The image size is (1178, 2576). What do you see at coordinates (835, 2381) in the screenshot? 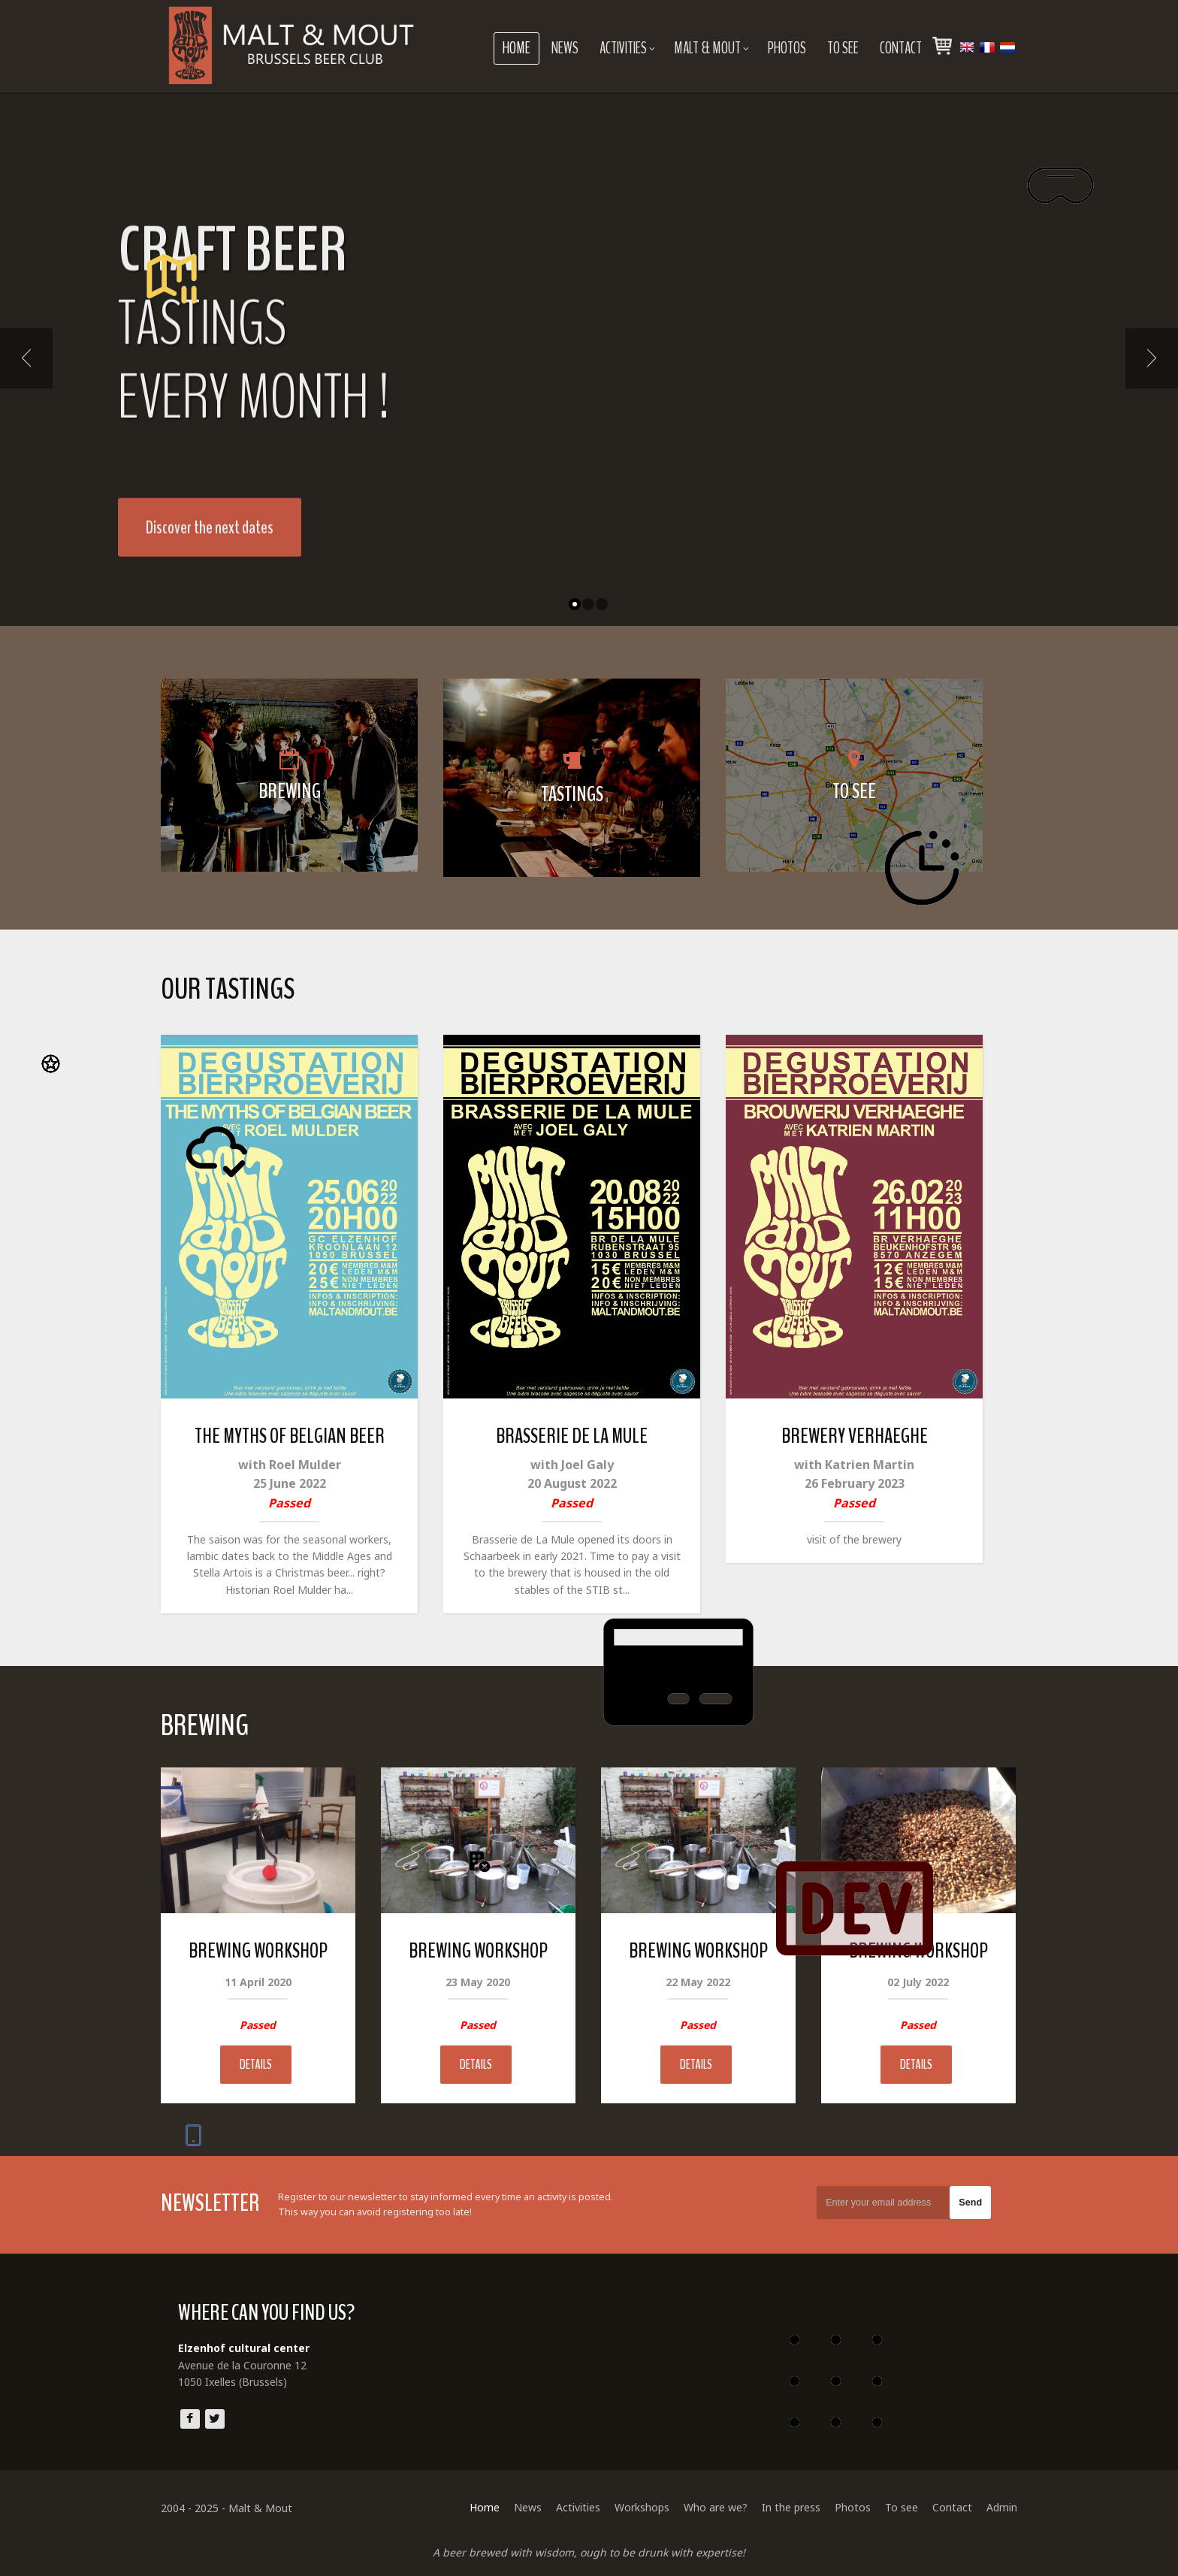
I see `open app drawer or launcher menu` at bounding box center [835, 2381].